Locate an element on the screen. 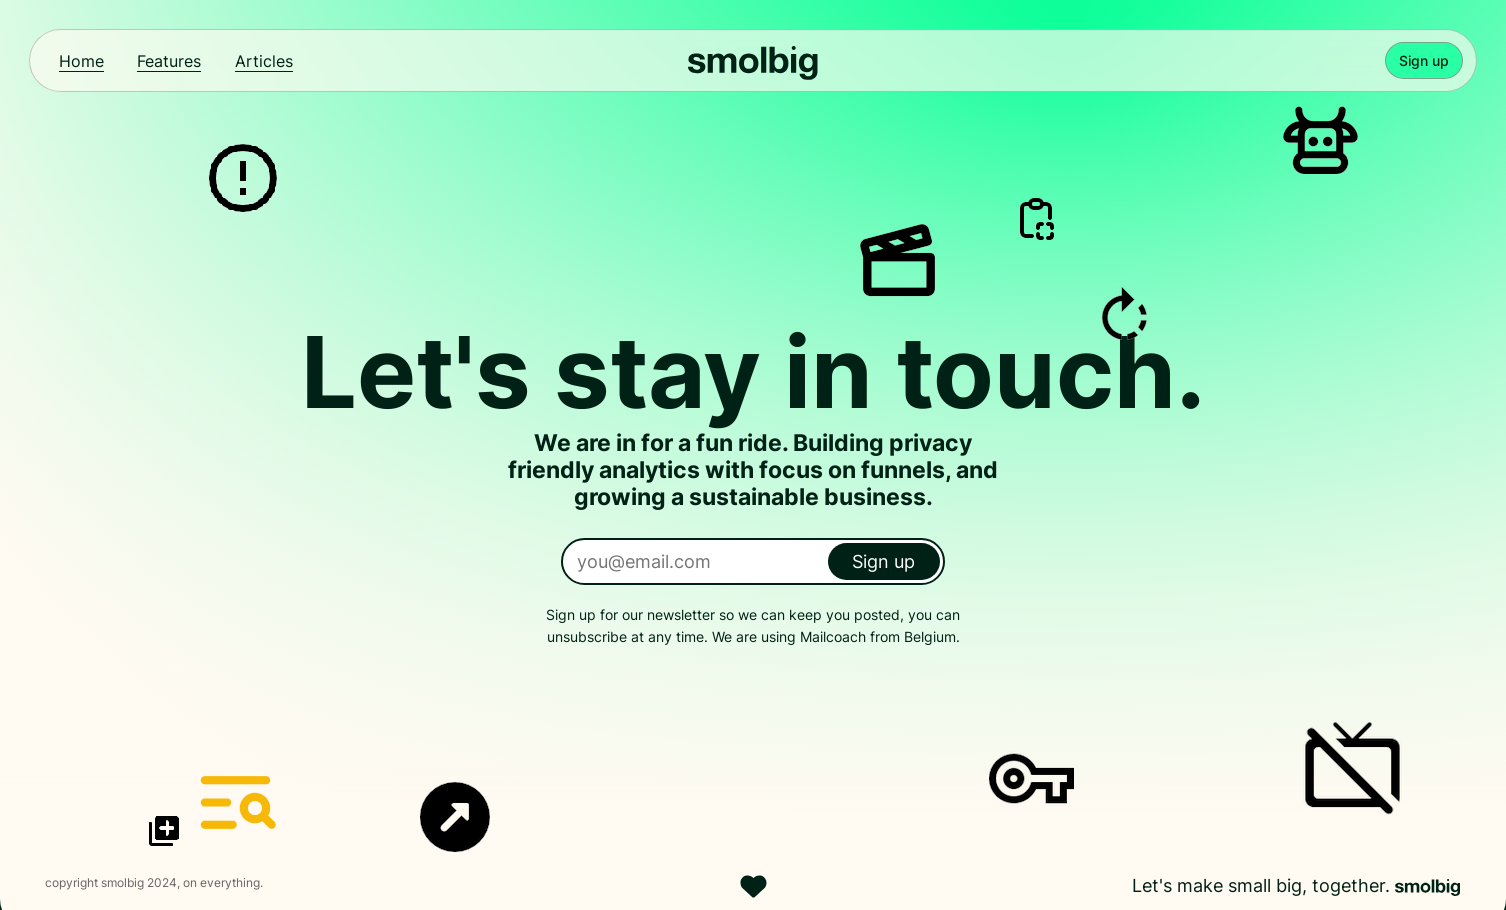 This screenshot has height=910, width=1506. open link in new tab or external window is located at coordinates (455, 817).